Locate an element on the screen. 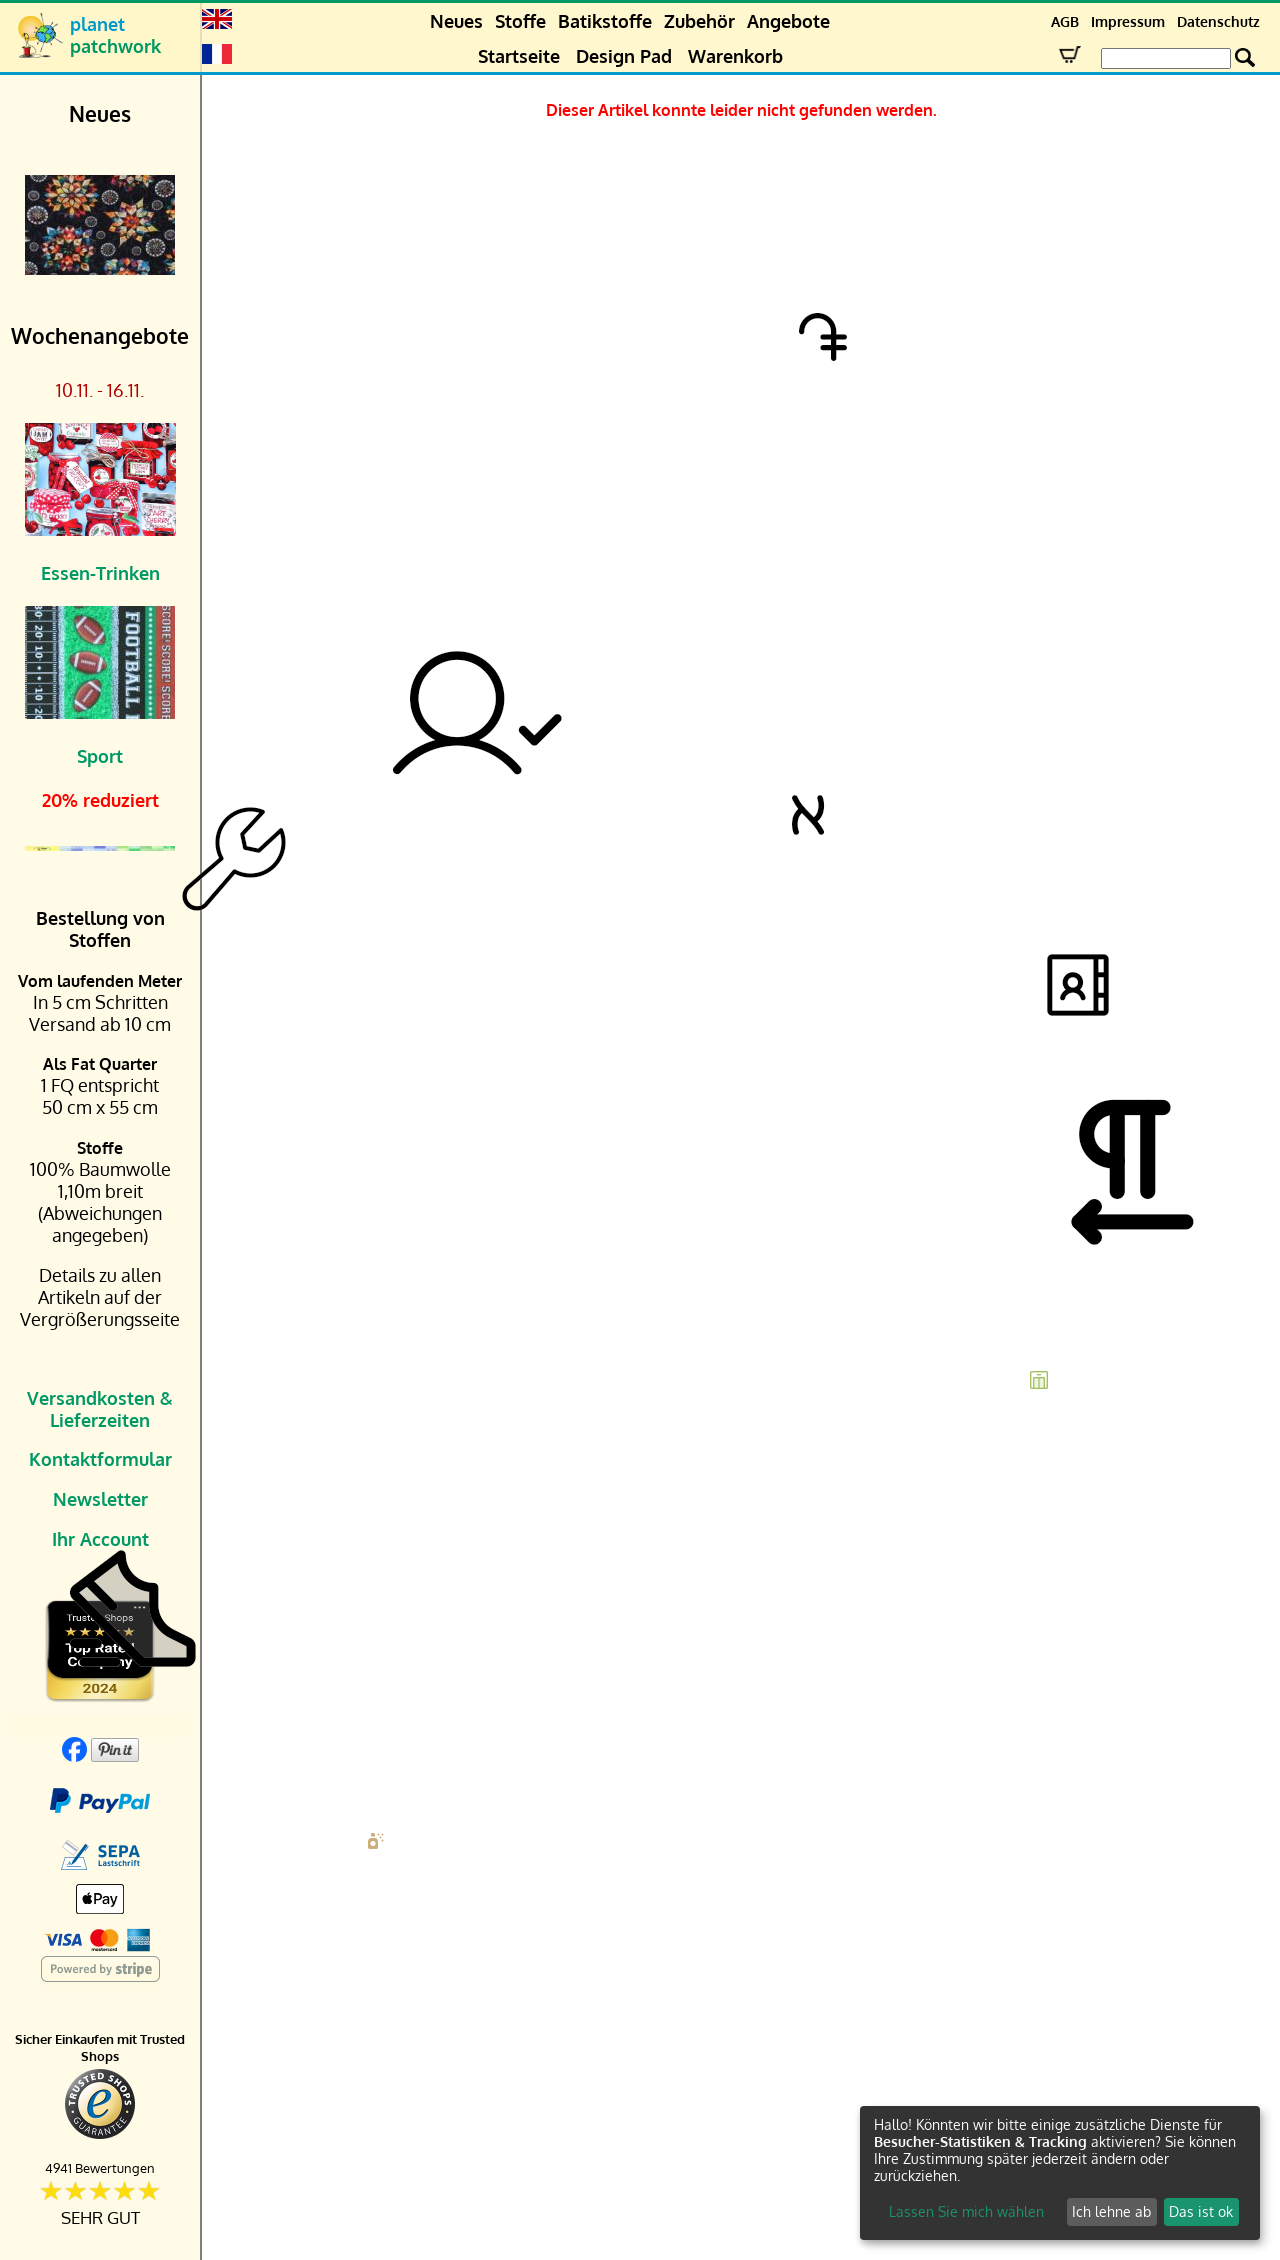 Image resolution: width=1280 pixels, height=2260 pixels. air freshener or fragrance settings is located at coordinates (375, 1841).